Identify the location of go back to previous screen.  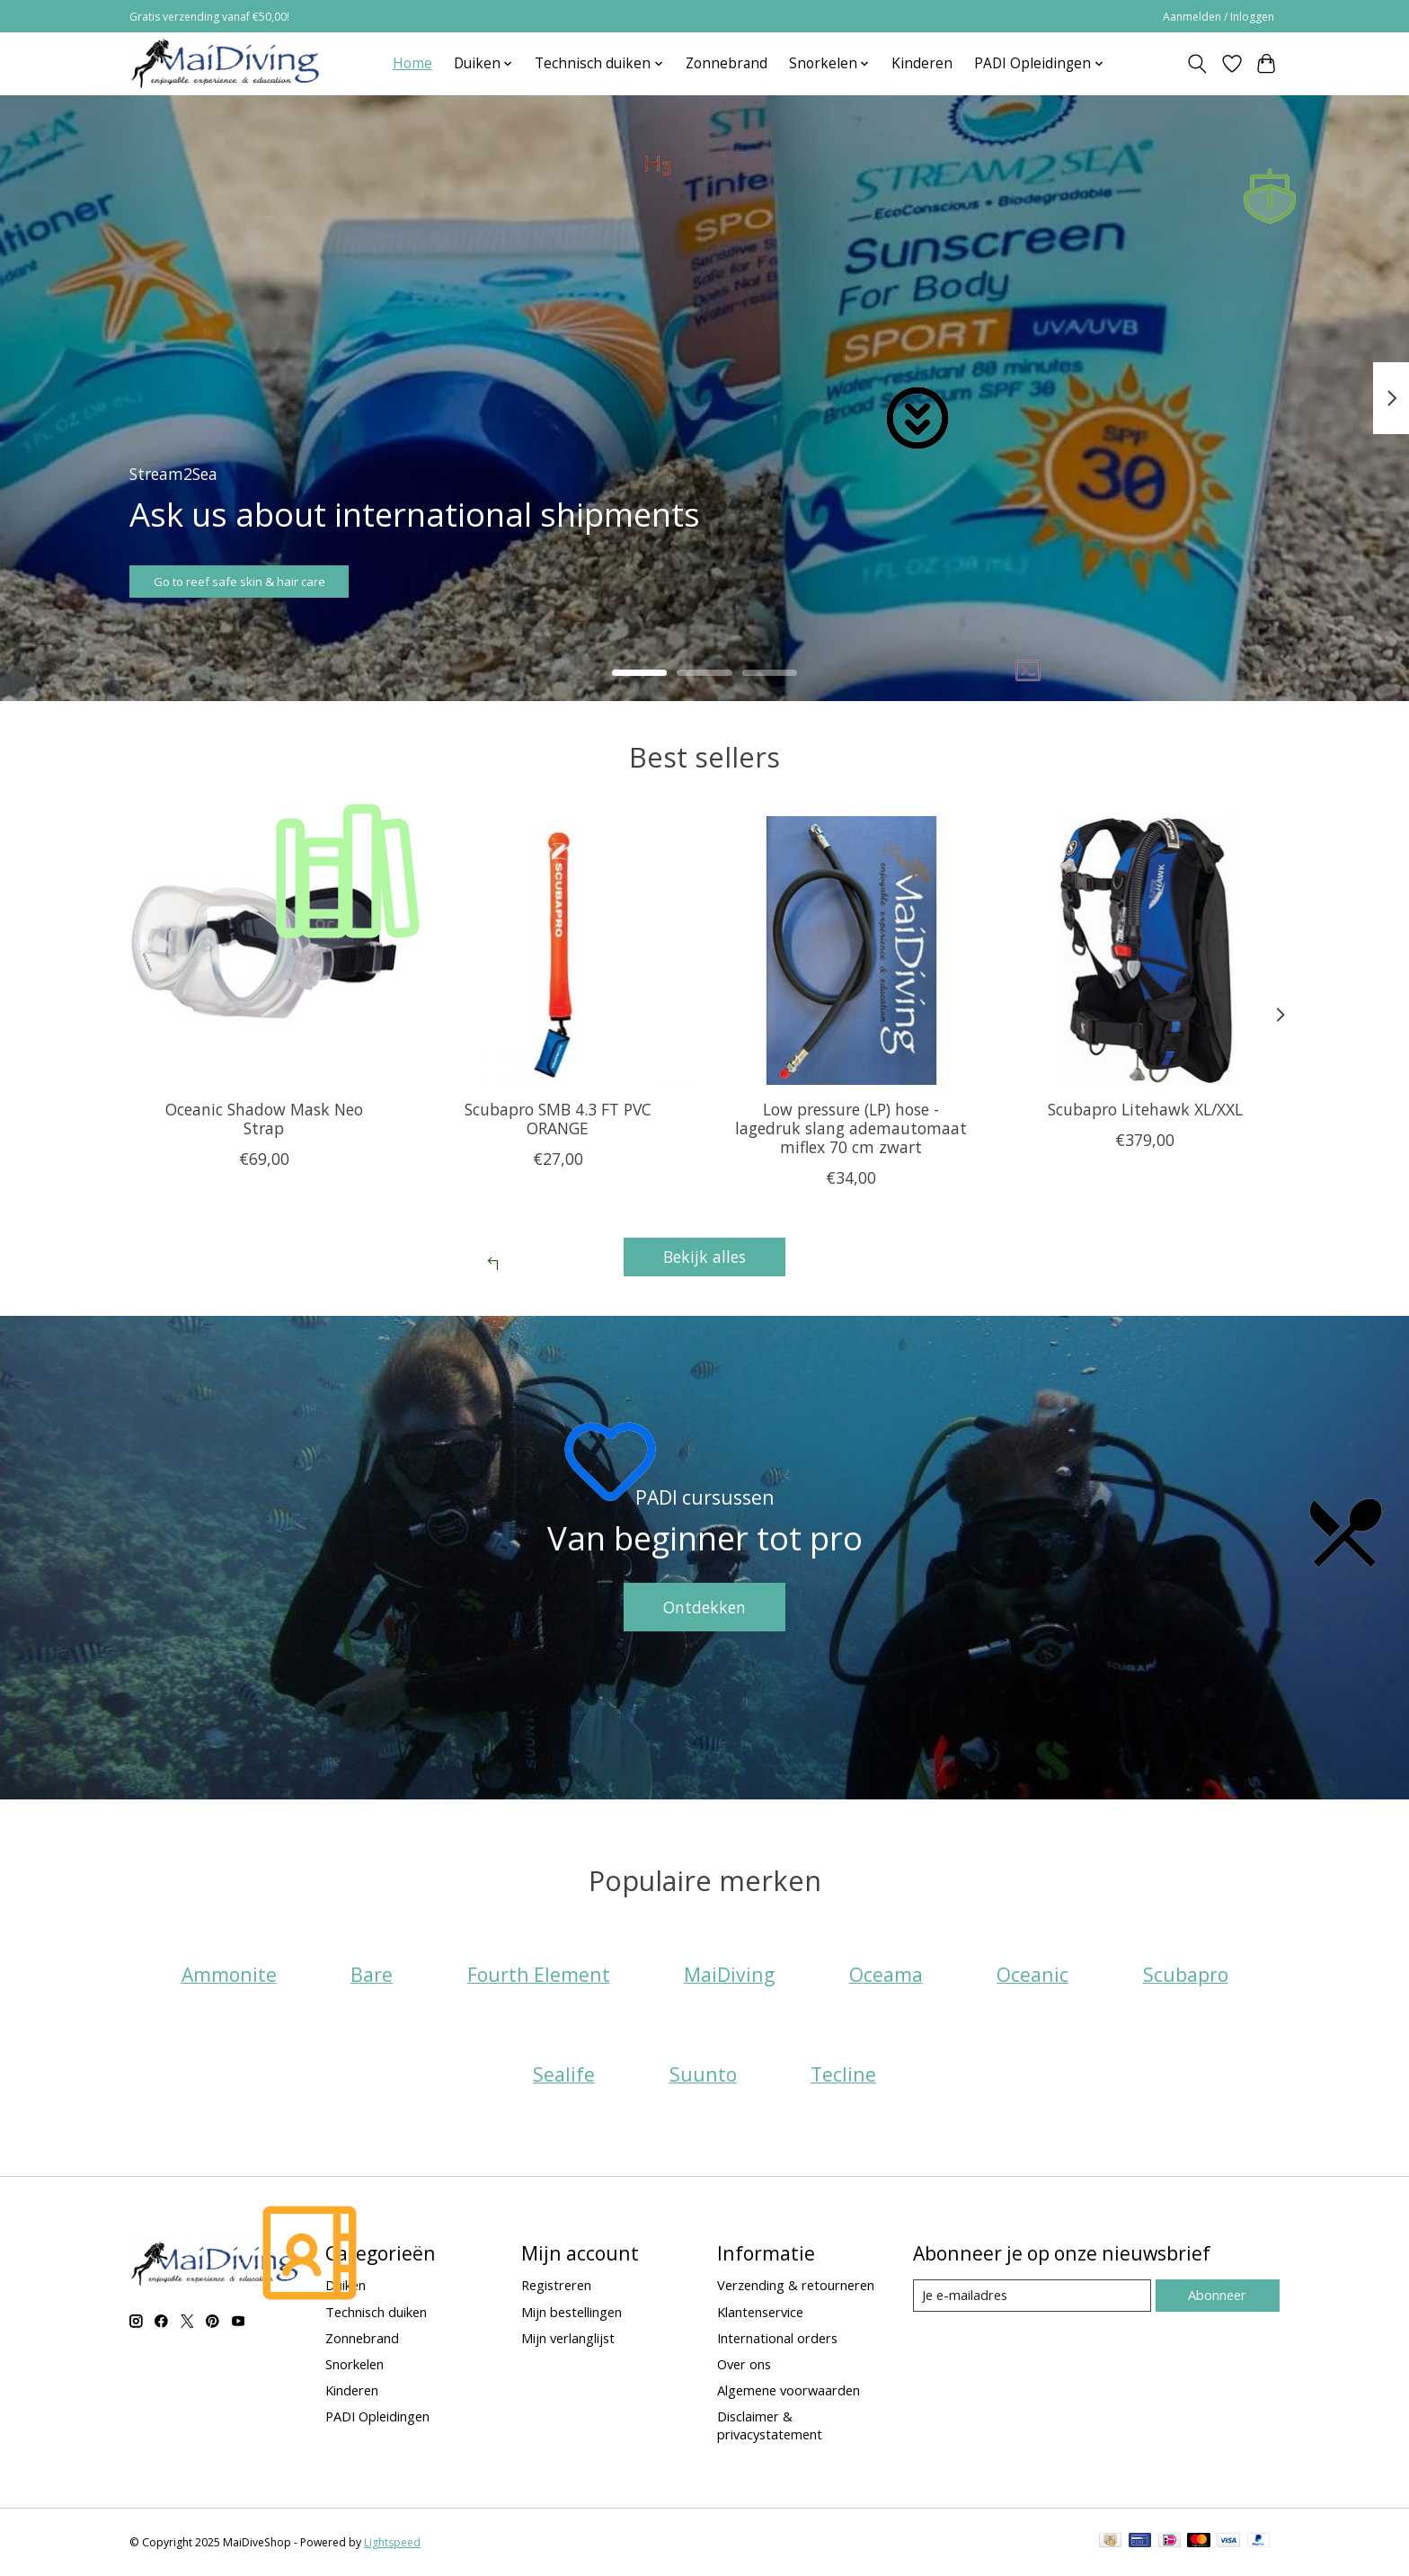
(493, 1264).